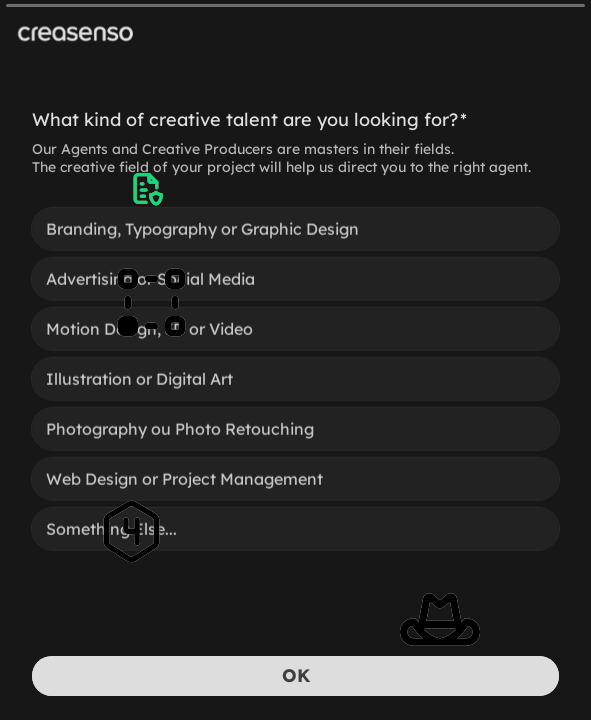  I want to click on view protected or secure document, so click(147, 188).